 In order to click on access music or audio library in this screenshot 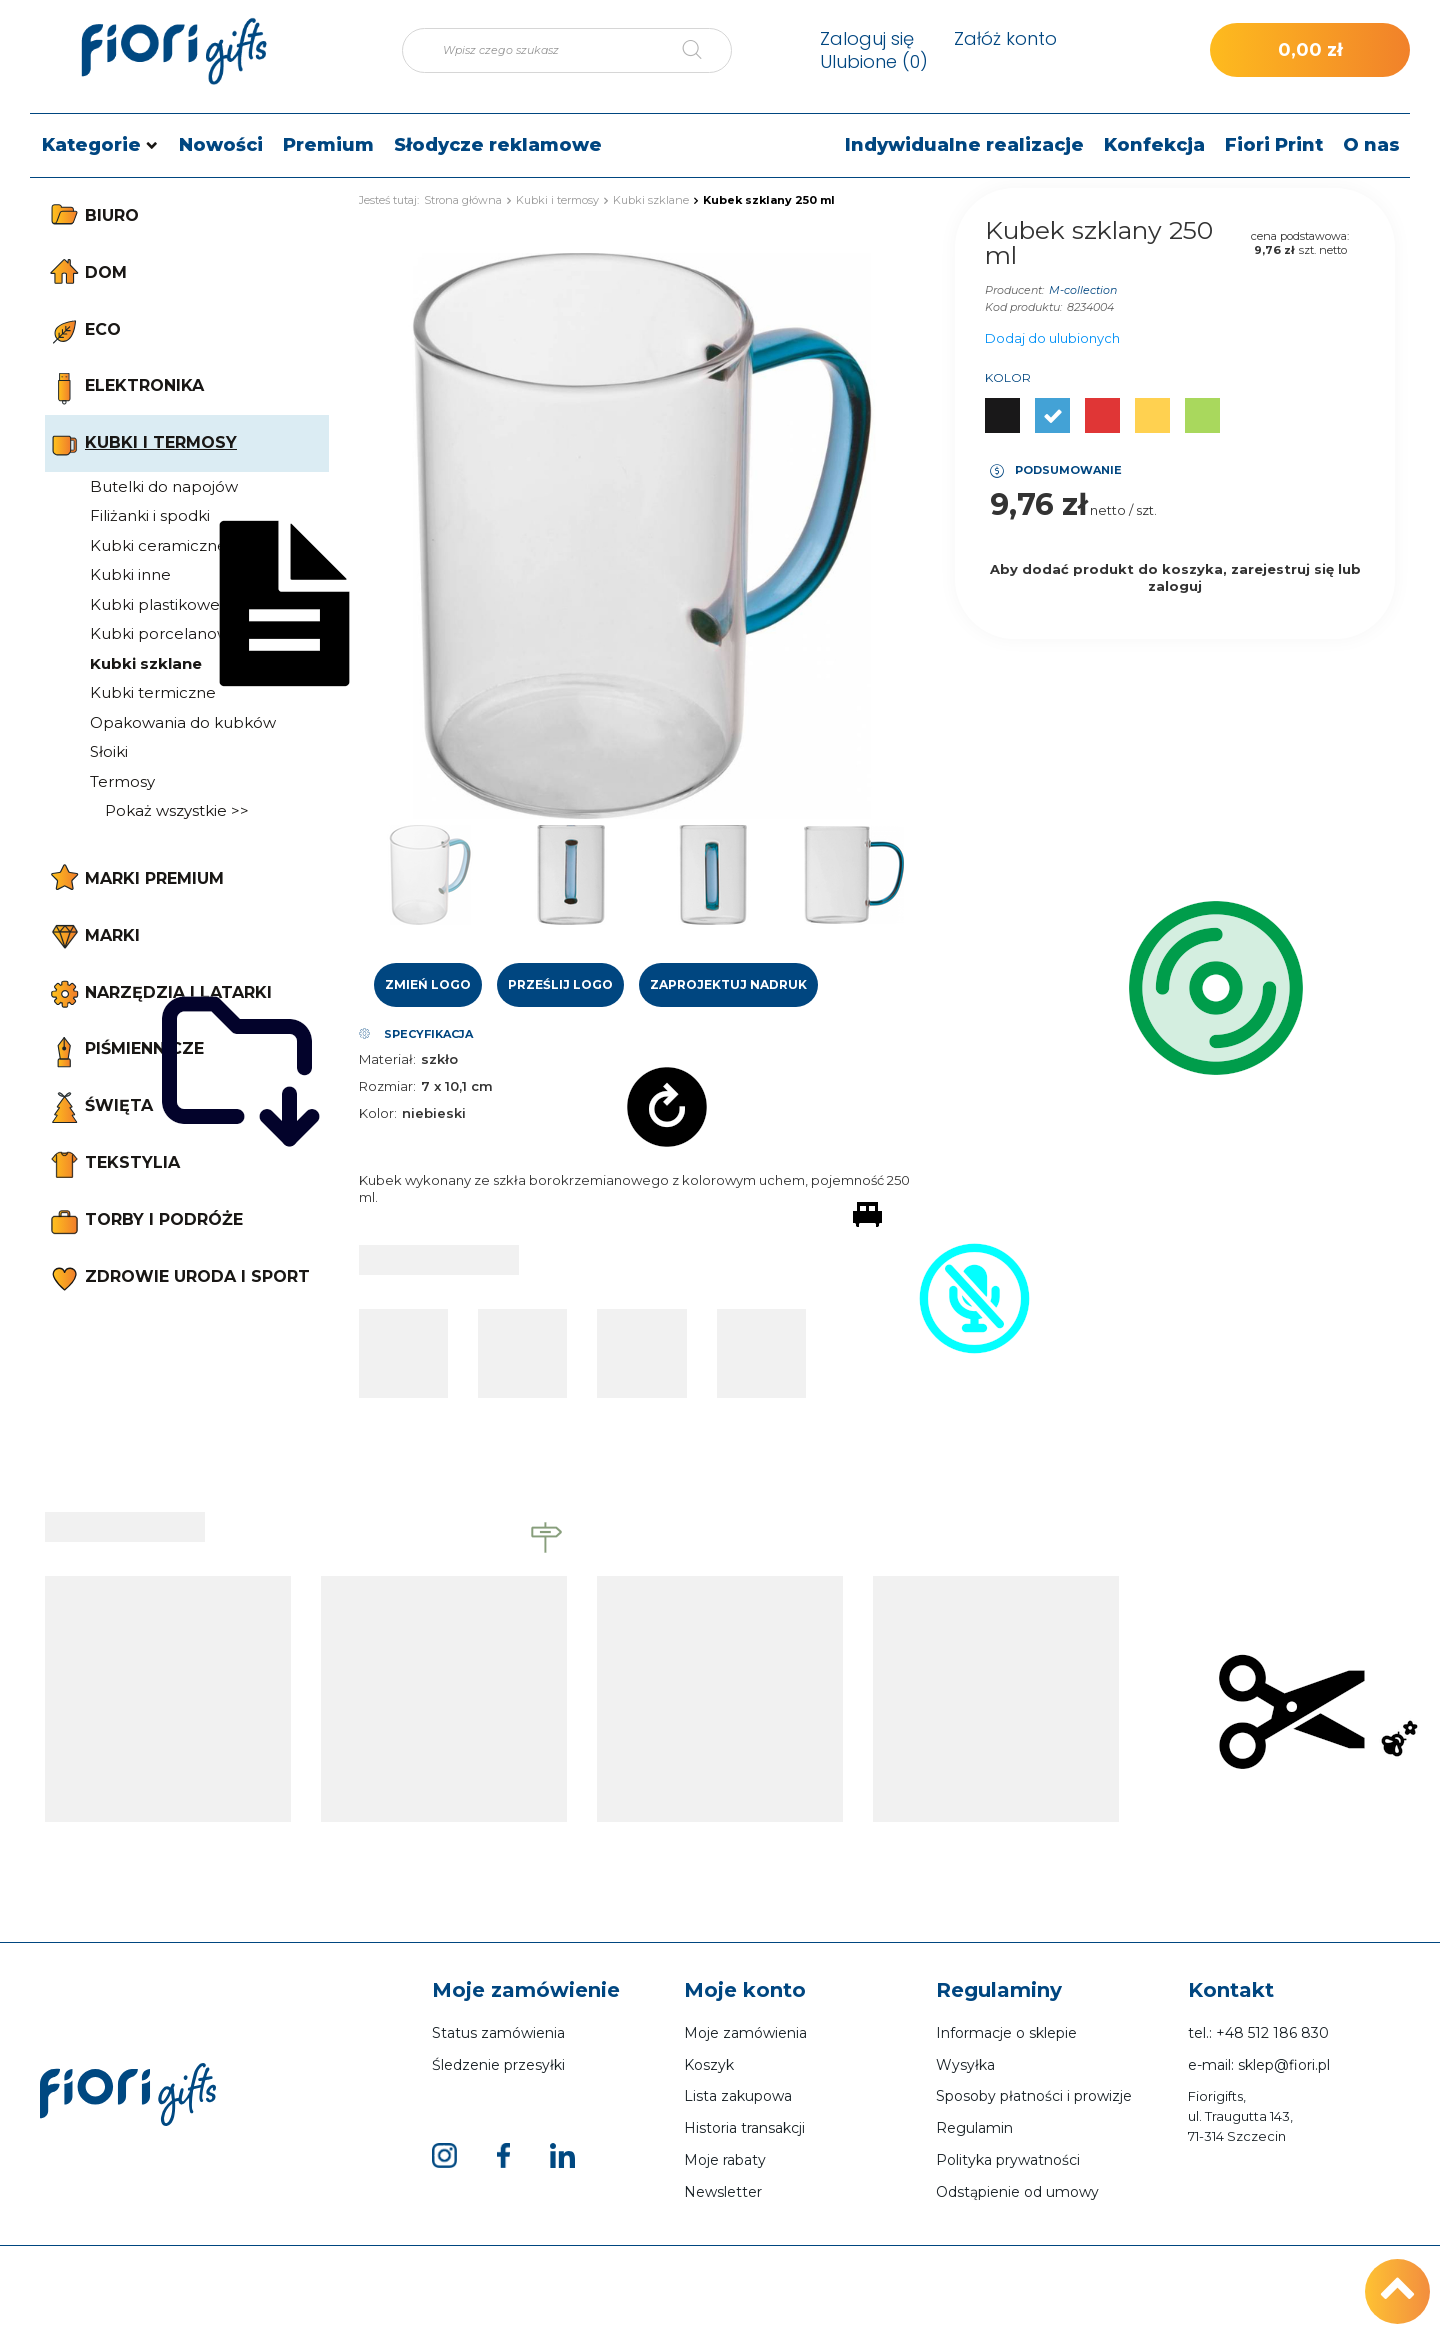, I will do `click(1216, 988)`.